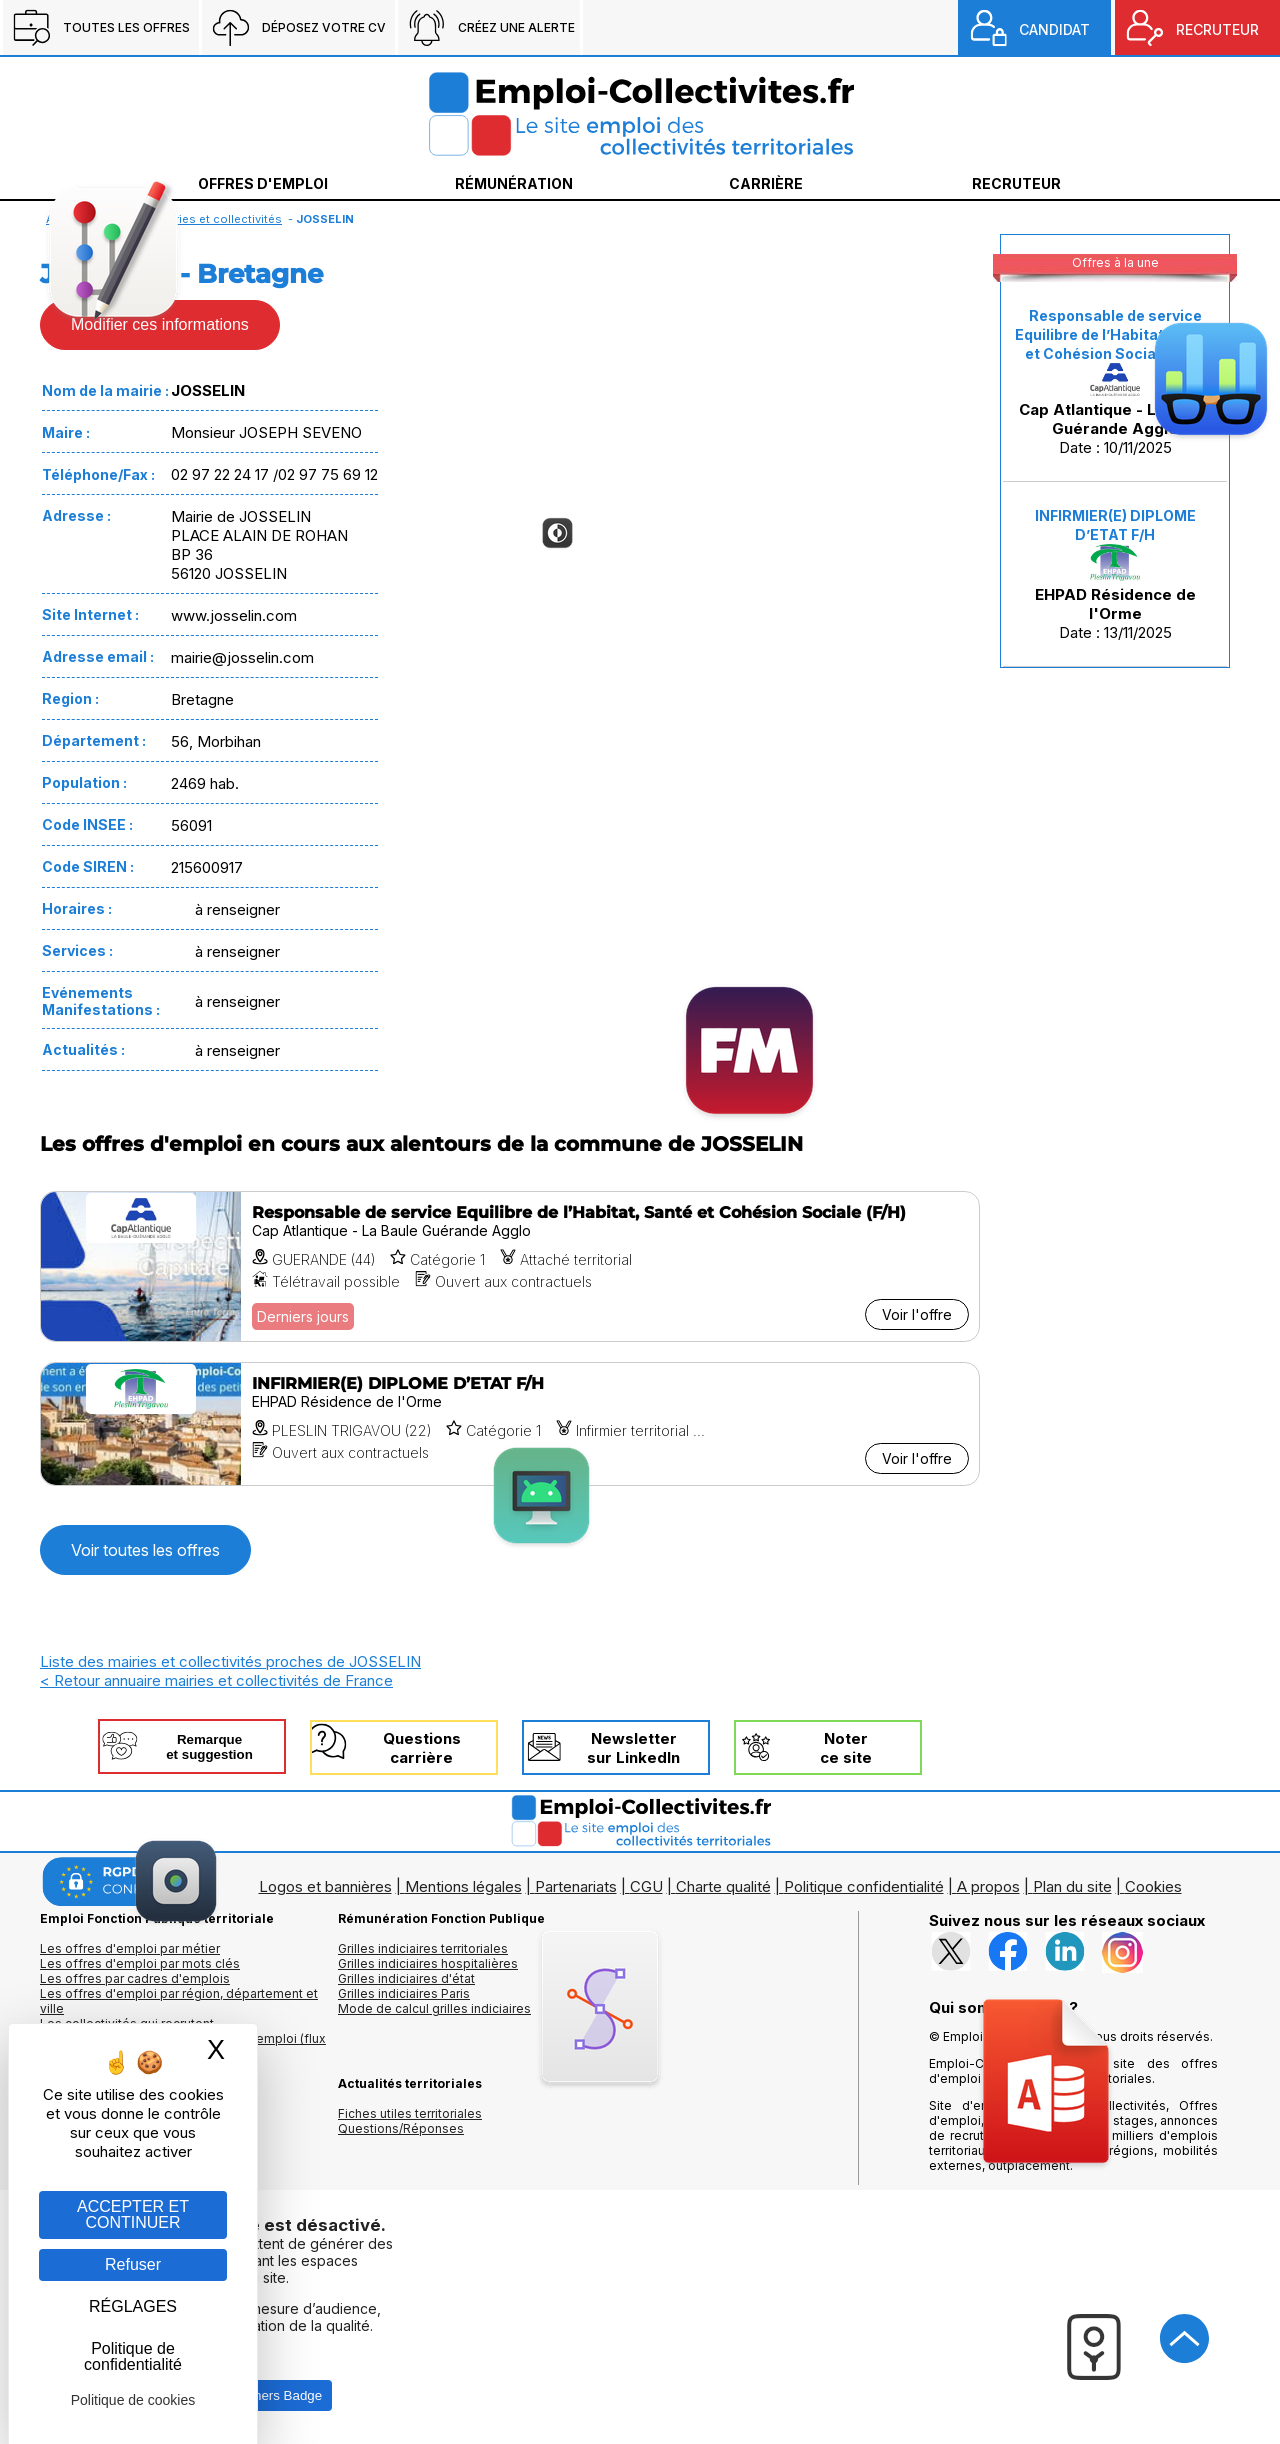 This screenshot has height=2444, width=1280. Describe the element at coordinates (557, 533) in the screenshot. I see `access plasma desktop theme settings` at that location.